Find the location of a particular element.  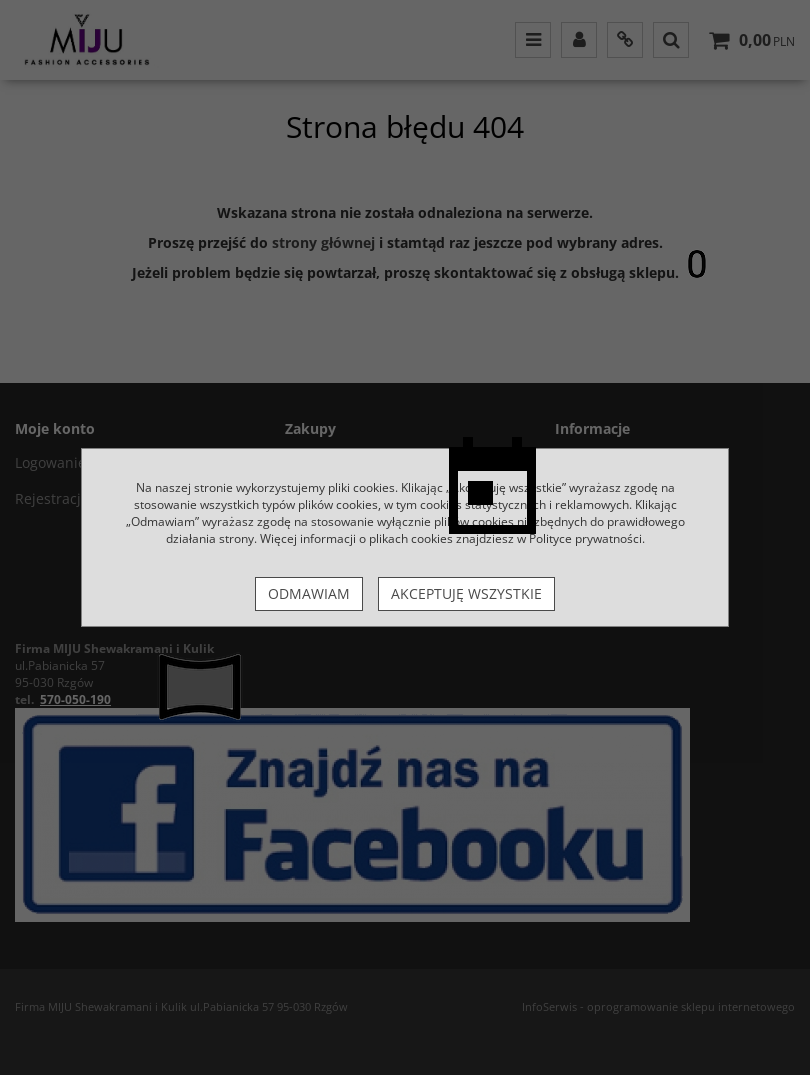

view today's date or events is located at coordinates (492, 490).